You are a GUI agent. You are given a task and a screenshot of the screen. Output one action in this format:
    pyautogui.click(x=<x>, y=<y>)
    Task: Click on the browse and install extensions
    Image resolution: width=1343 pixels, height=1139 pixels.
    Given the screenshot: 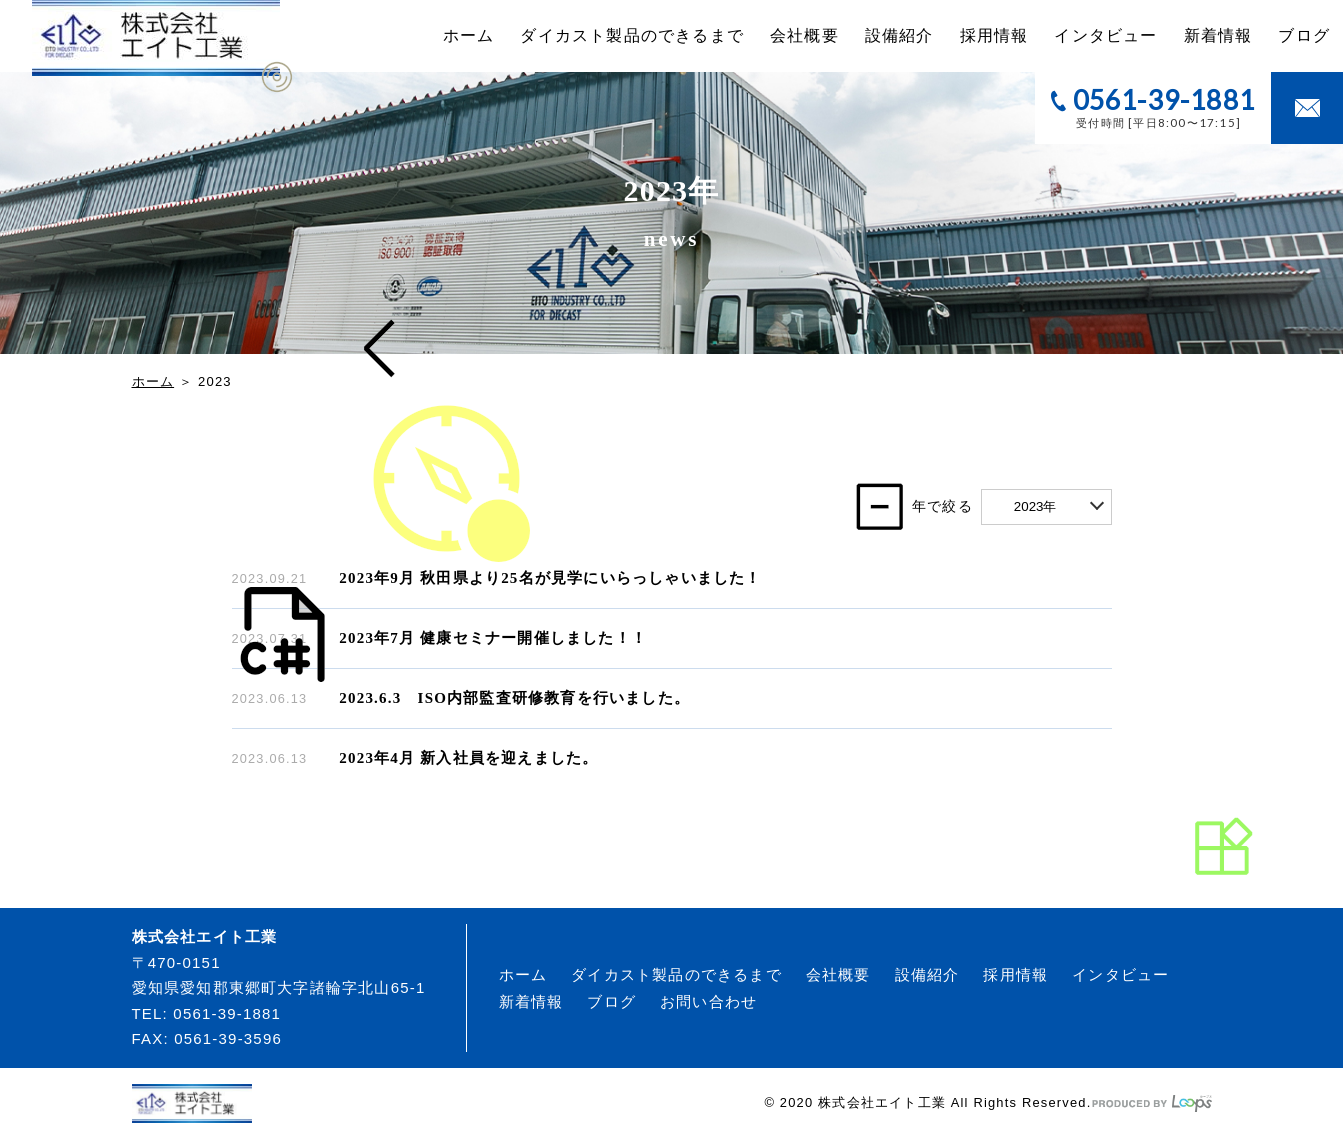 What is the action you would take?
    pyautogui.click(x=1224, y=846)
    